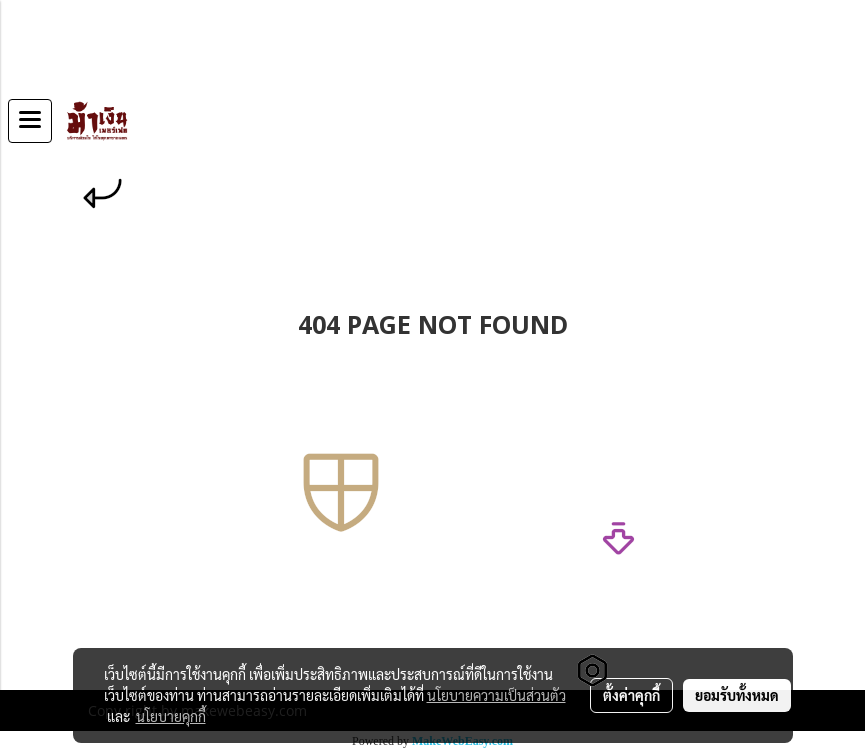 This screenshot has height=751, width=865. What do you see at coordinates (341, 488) in the screenshot?
I see `view security or protection settings` at bounding box center [341, 488].